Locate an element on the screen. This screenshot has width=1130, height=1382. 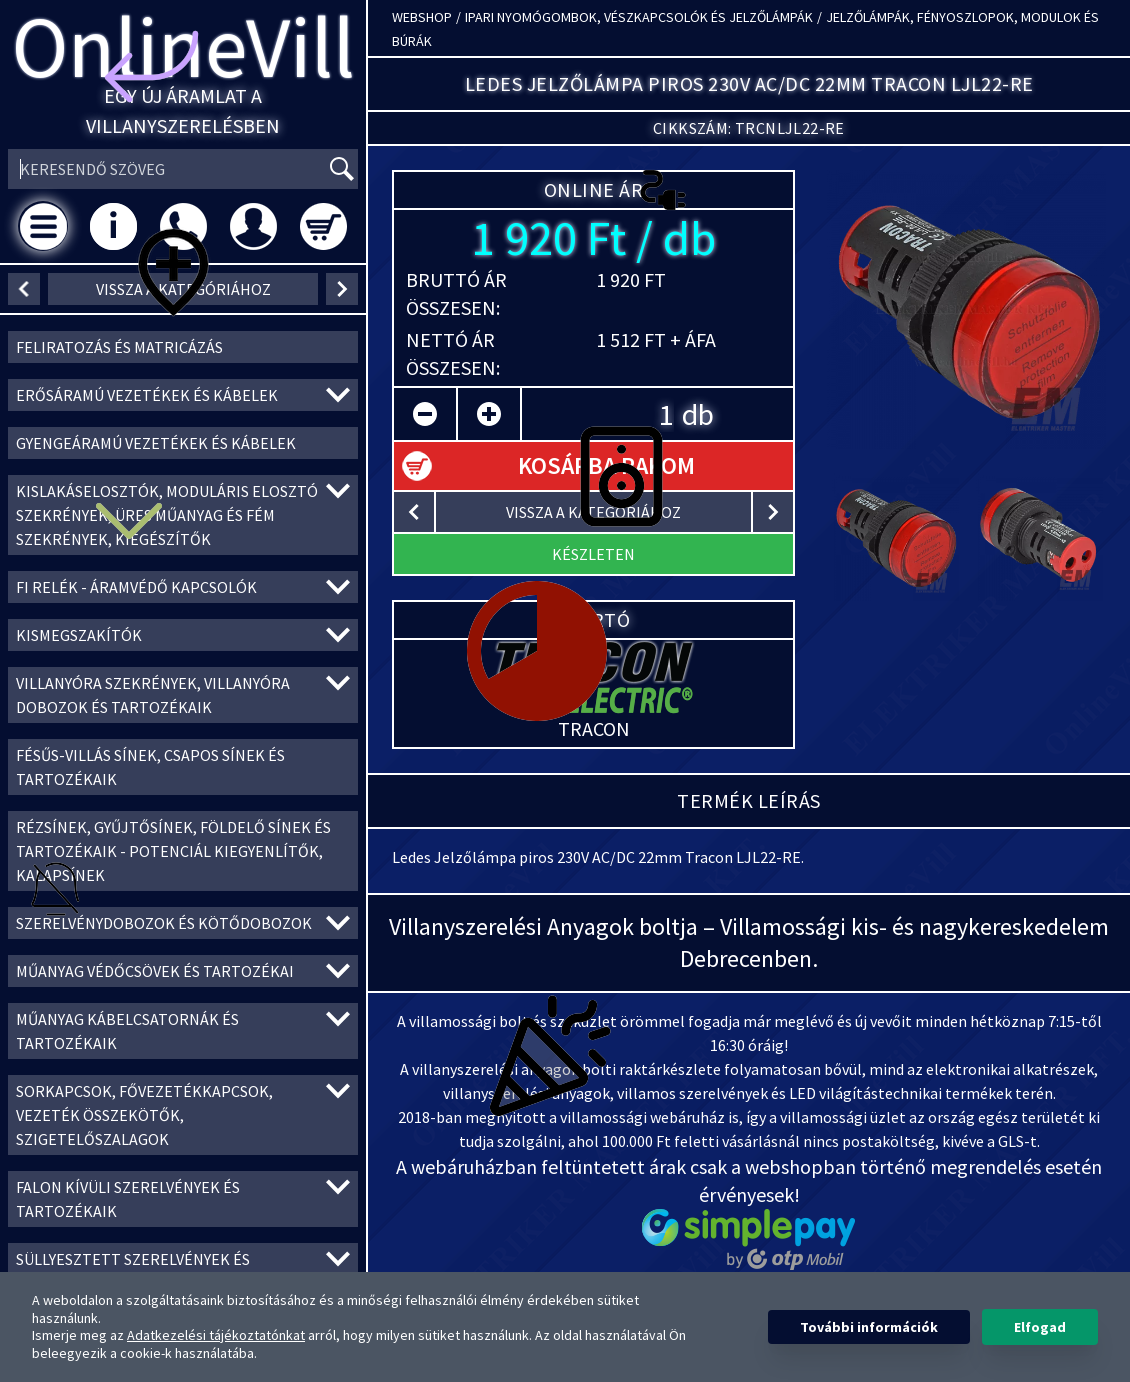
expand a dropdown menu or section is located at coordinates (129, 518).